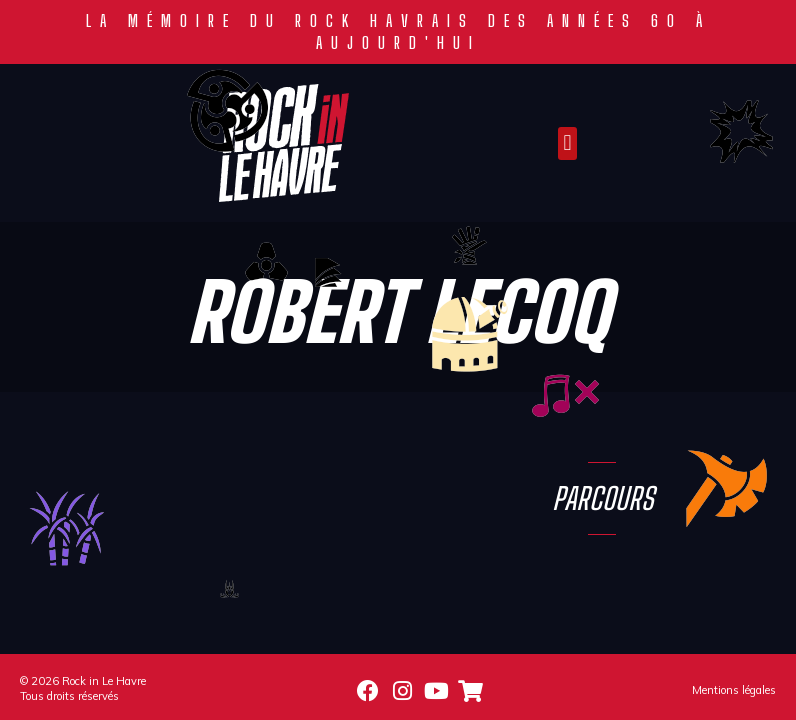  What do you see at coordinates (469, 245) in the screenshot?
I see `access first aid or injury reporting` at bounding box center [469, 245].